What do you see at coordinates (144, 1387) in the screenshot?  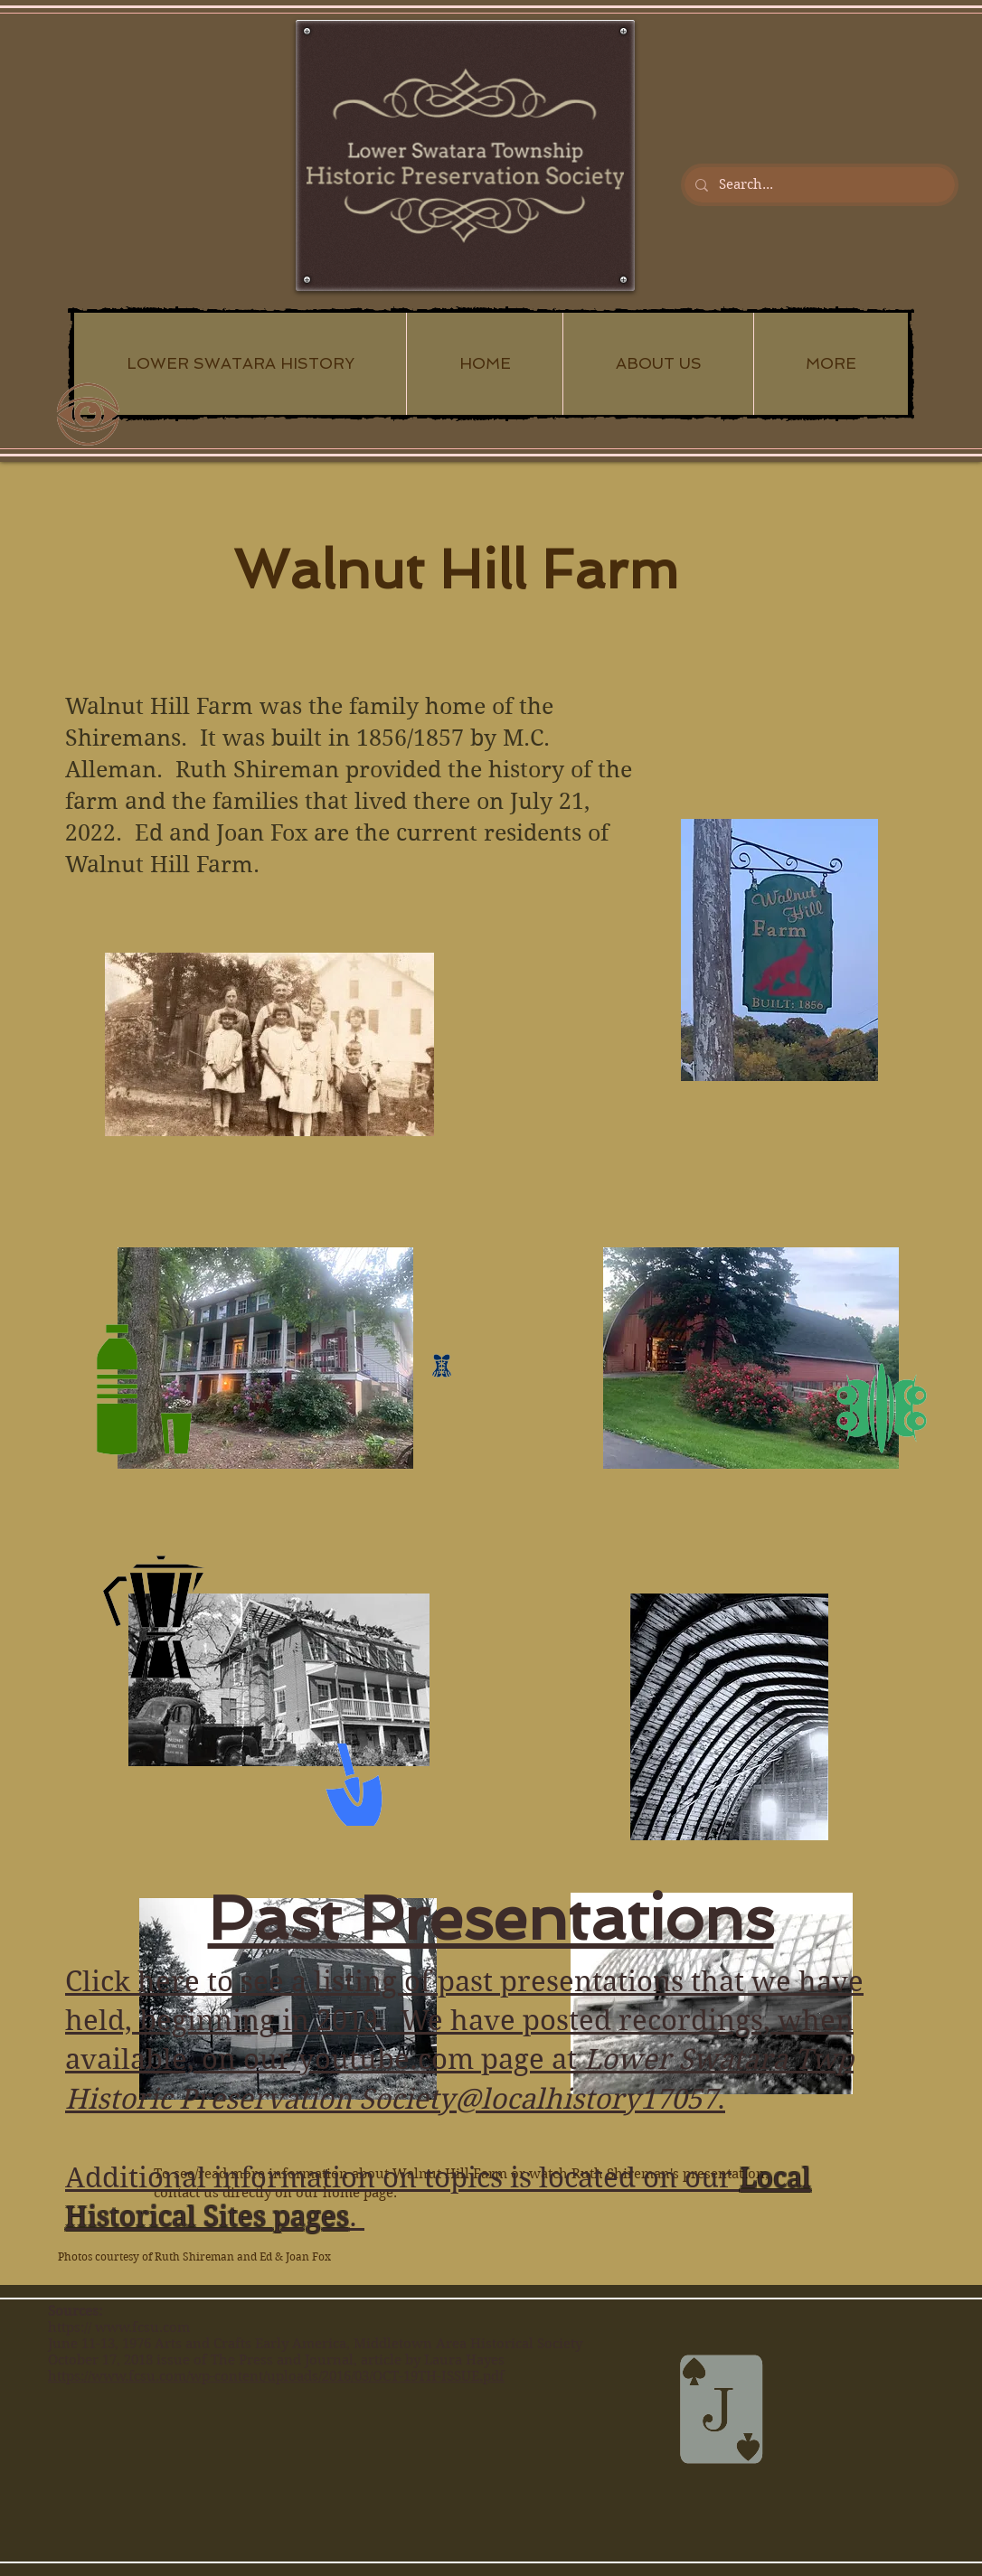 I see `track your daily water intake` at bounding box center [144, 1387].